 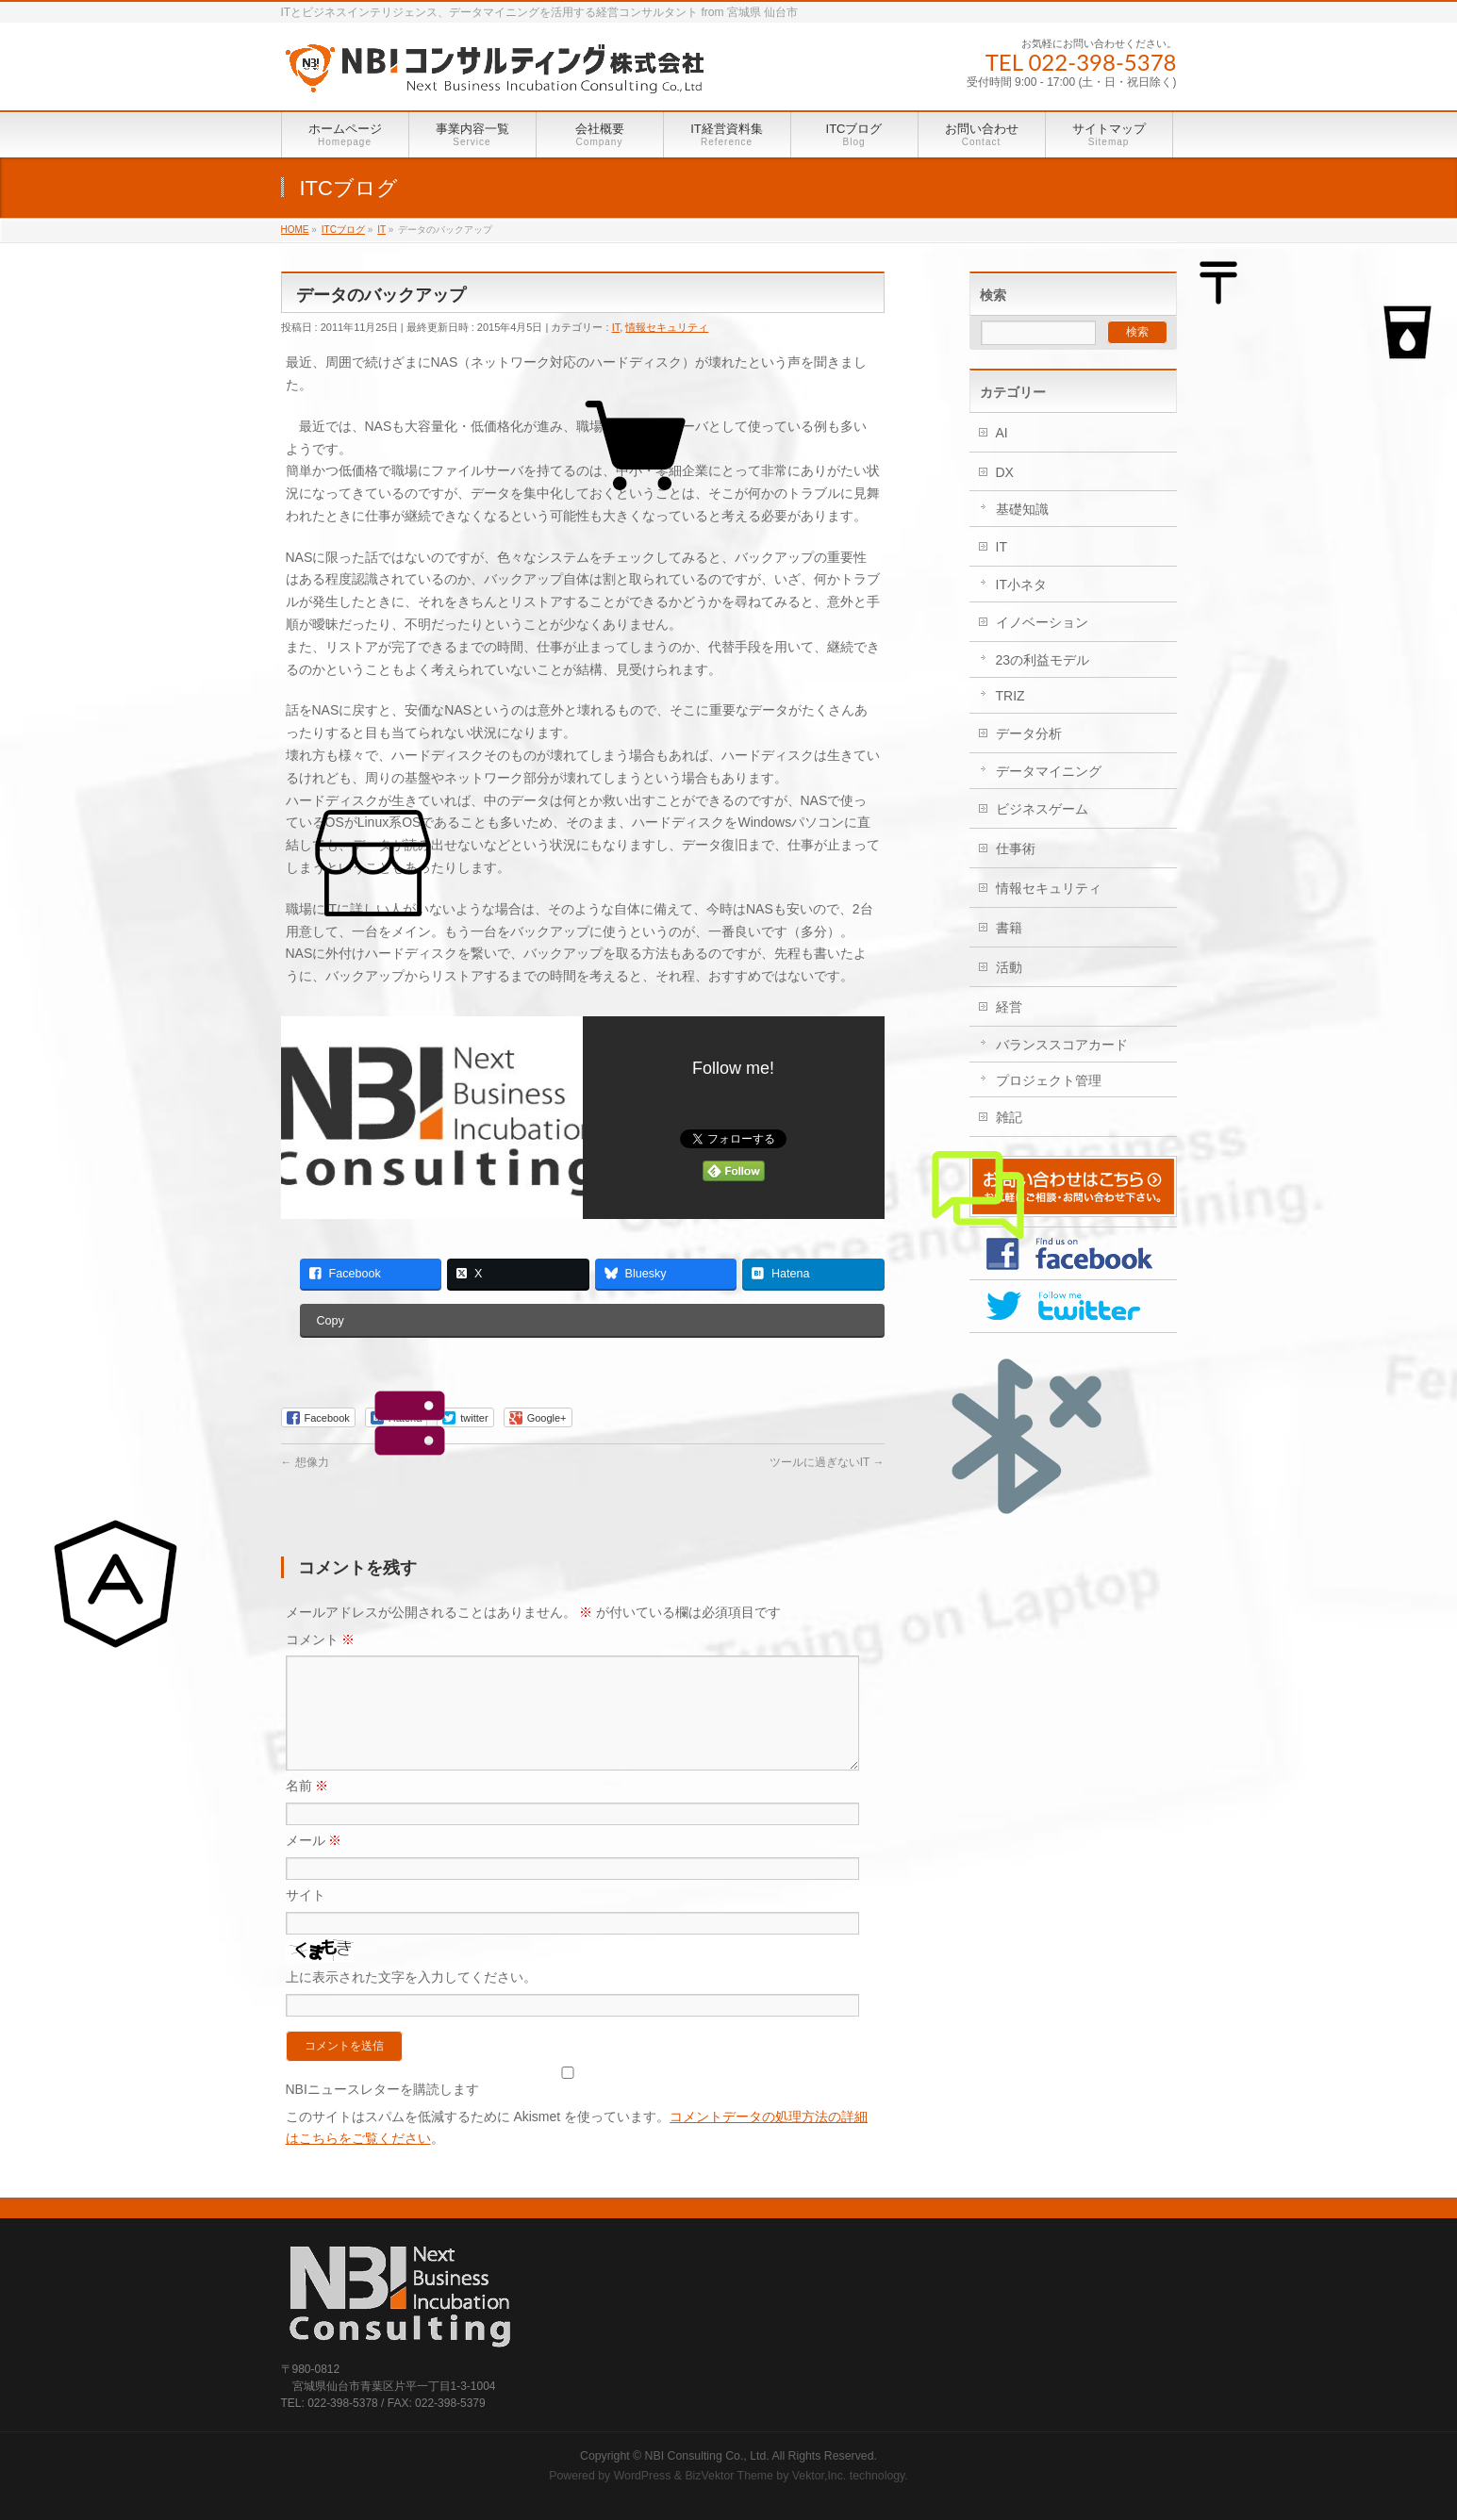 I want to click on access the marketplace or shop, so click(x=373, y=863).